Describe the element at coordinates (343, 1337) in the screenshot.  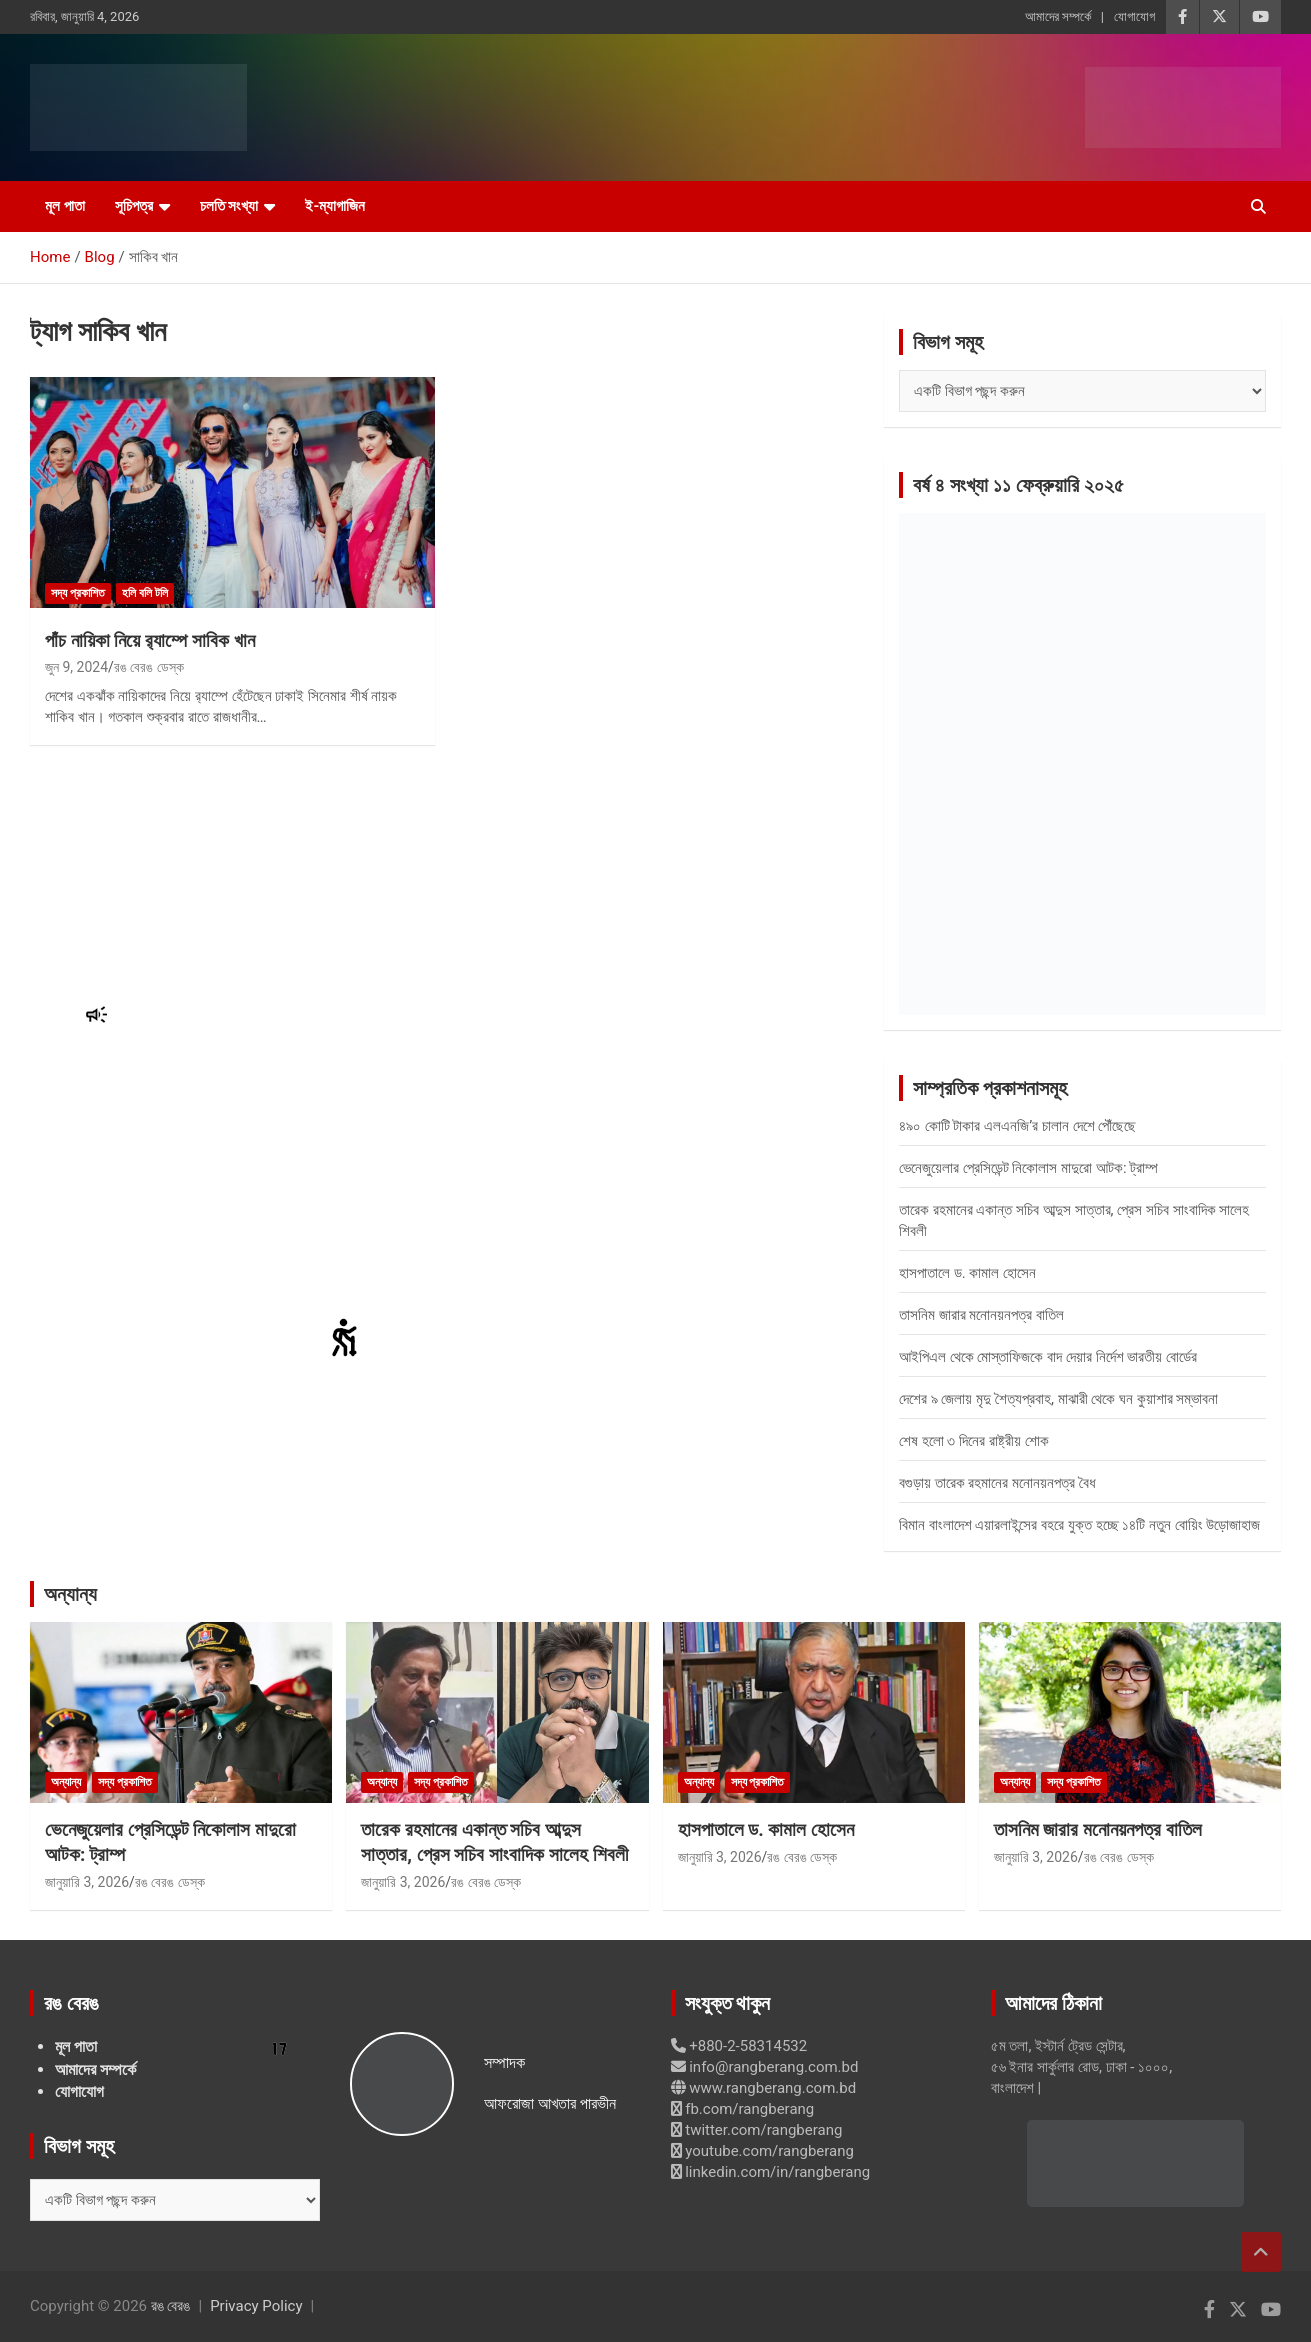
I see `access hiking or trekking activities` at that location.